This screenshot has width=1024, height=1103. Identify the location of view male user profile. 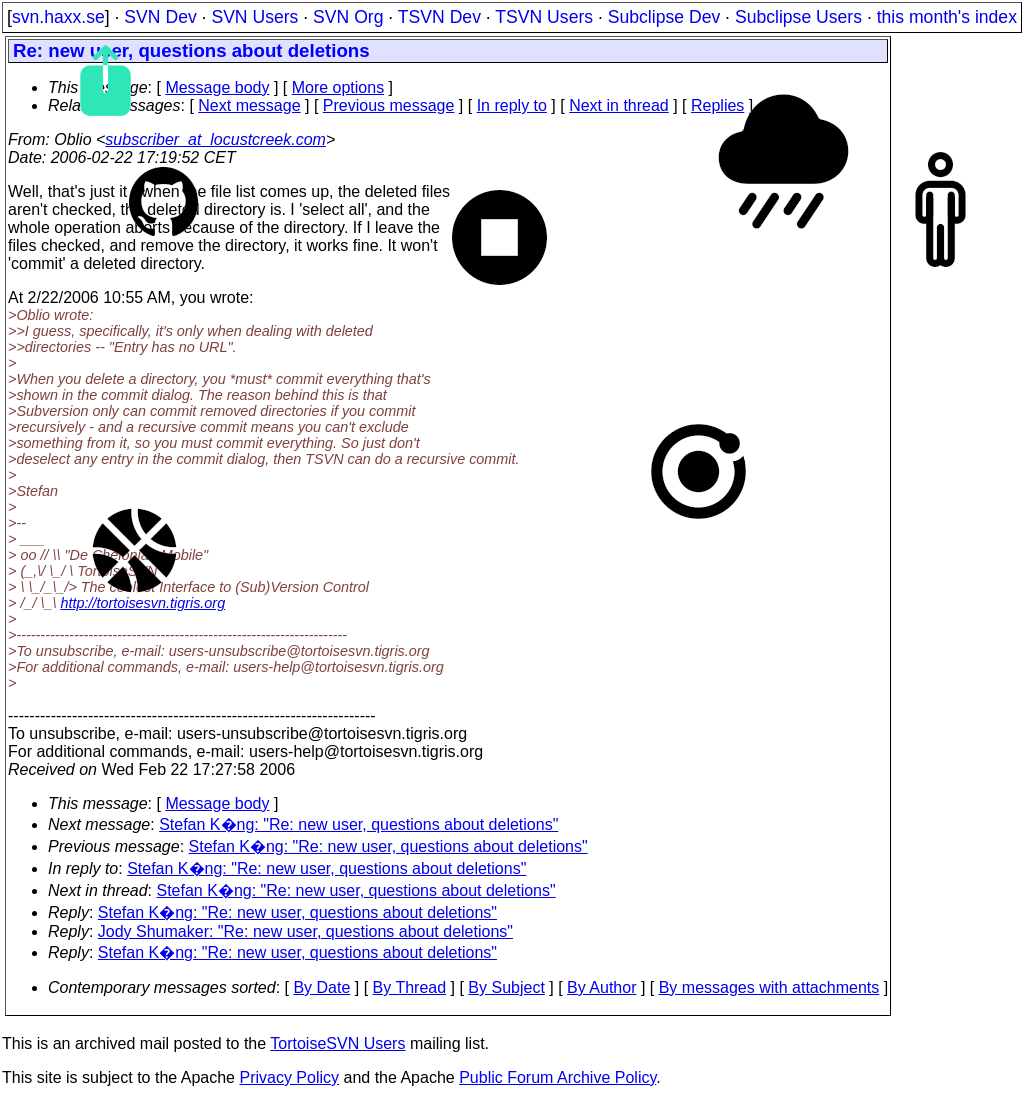
(940, 209).